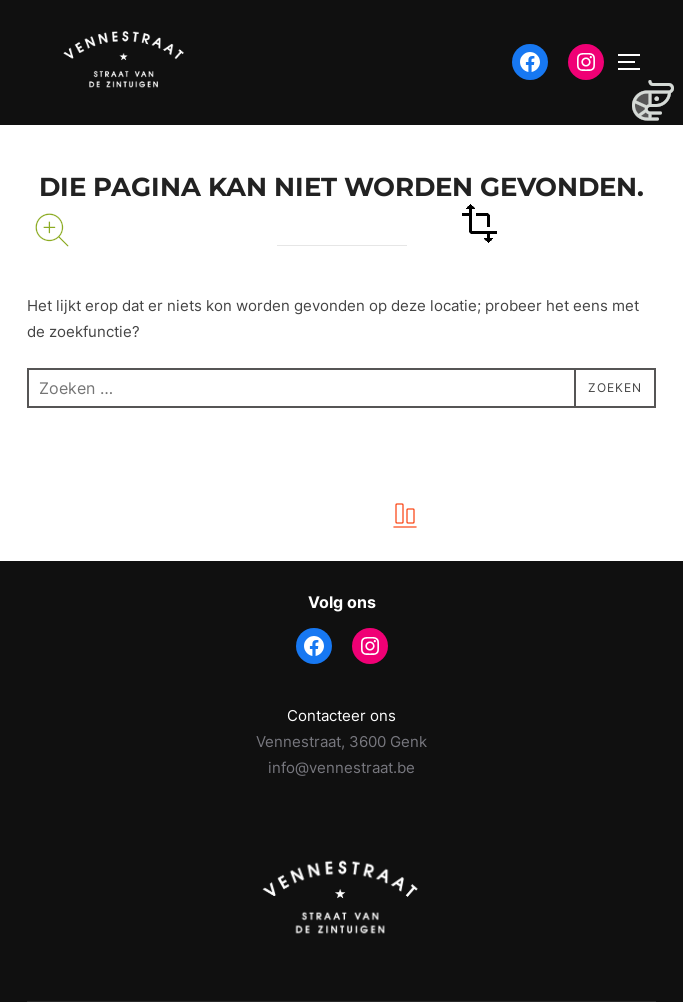 This screenshot has height=1002, width=683. I want to click on zoom in on content, so click(52, 230).